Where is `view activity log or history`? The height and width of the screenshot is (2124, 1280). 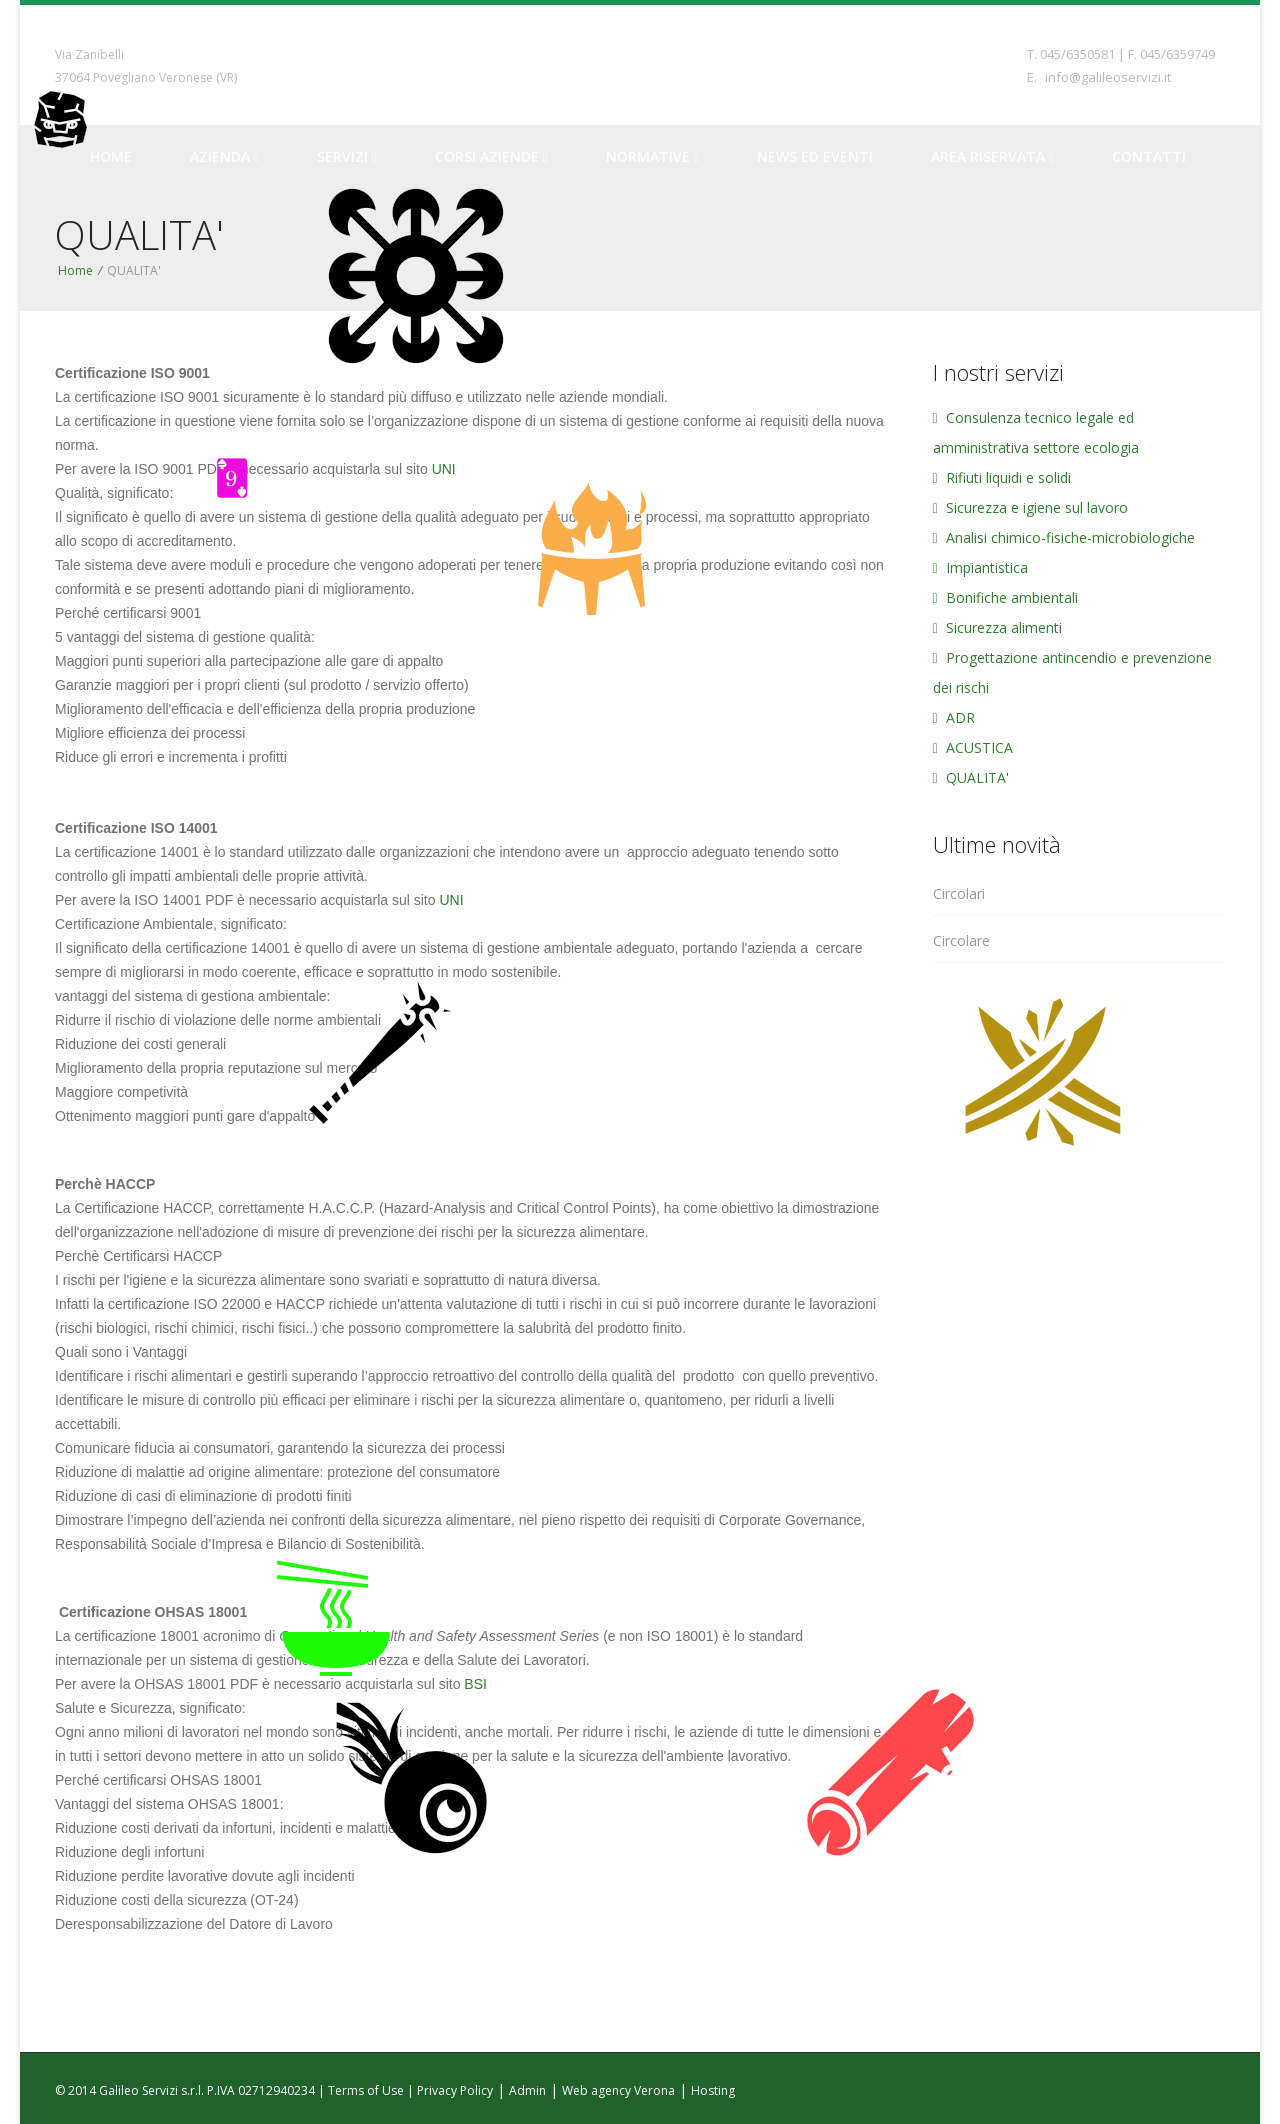
view activity log or history is located at coordinates (890, 1772).